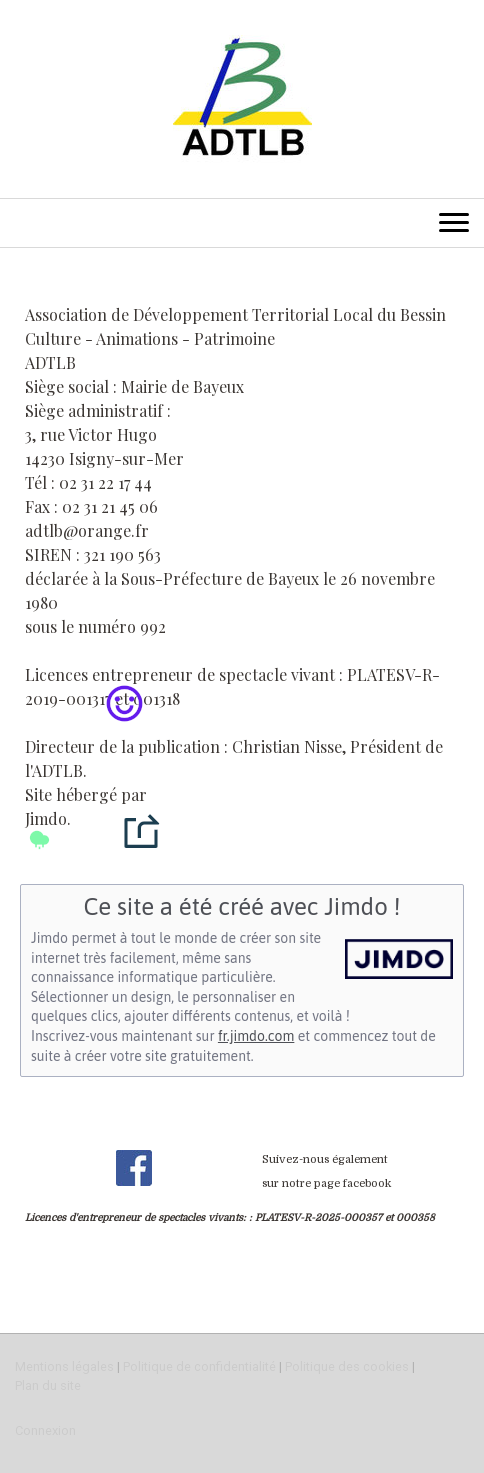  What do you see at coordinates (141, 833) in the screenshot?
I see `share content to another app or platform` at bounding box center [141, 833].